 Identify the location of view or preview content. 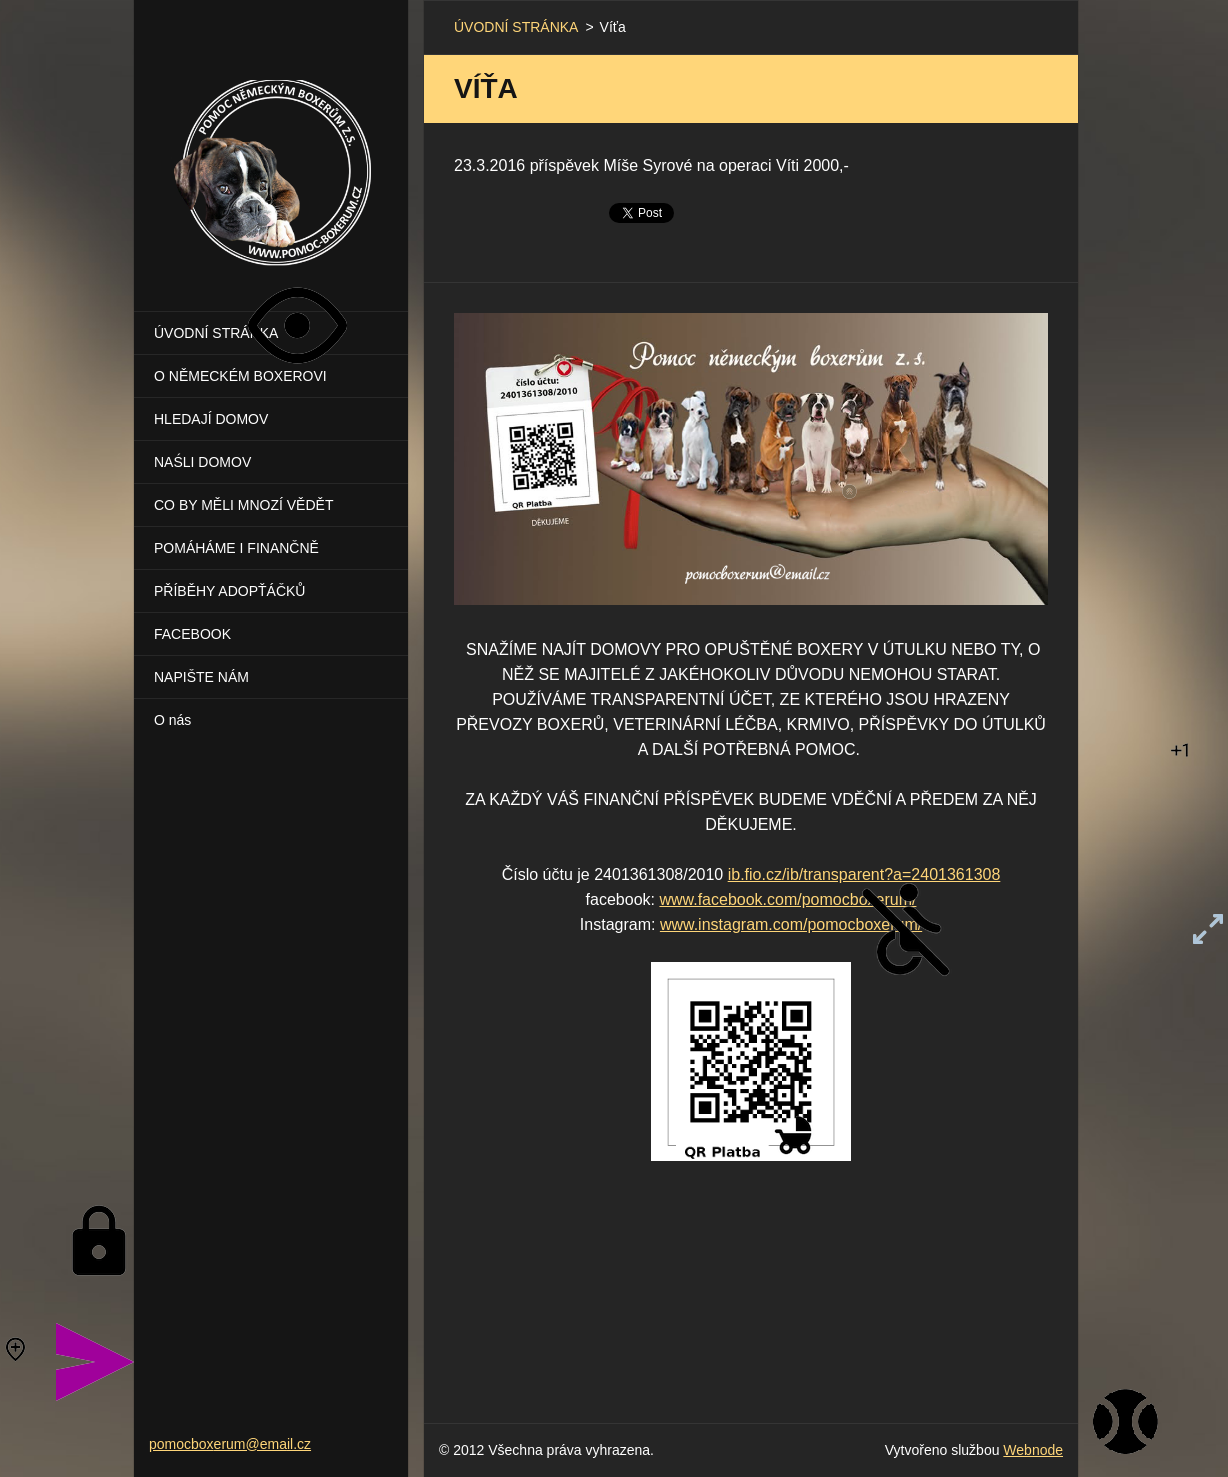
(297, 325).